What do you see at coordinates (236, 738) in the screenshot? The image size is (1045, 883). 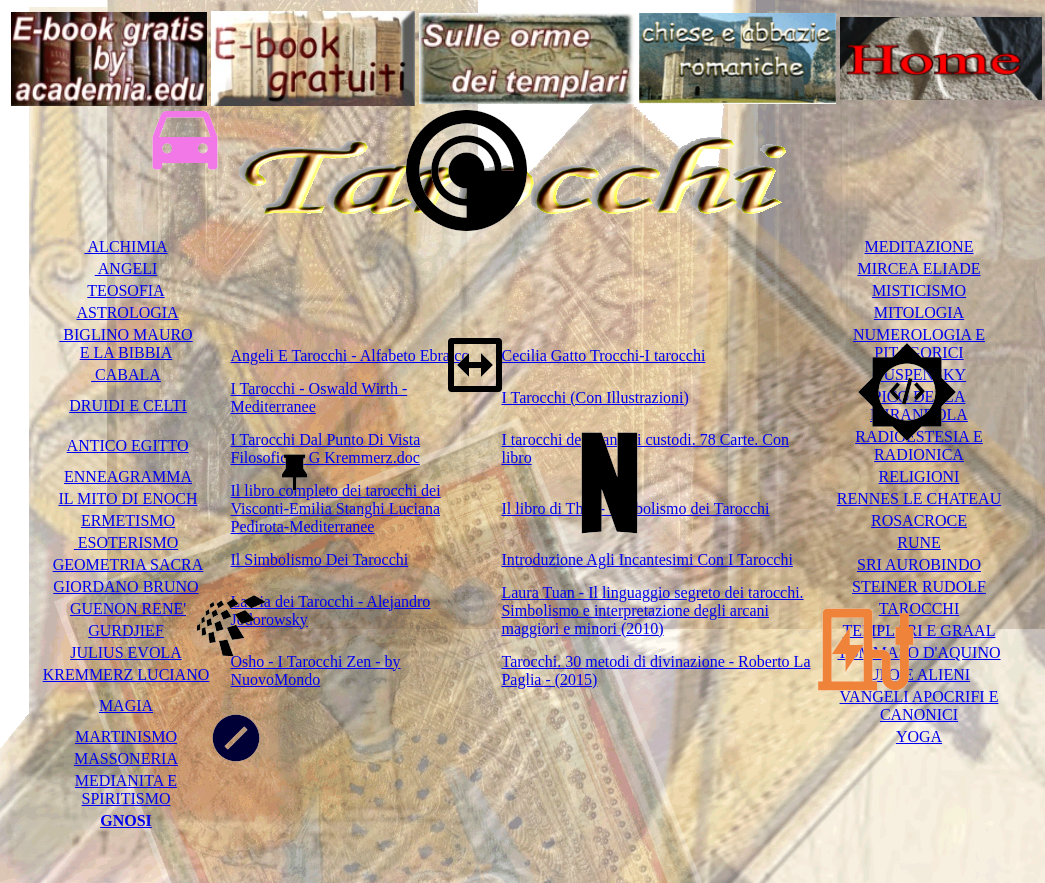 I see `indicates a blocked or prohibited action` at bounding box center [236, 738].